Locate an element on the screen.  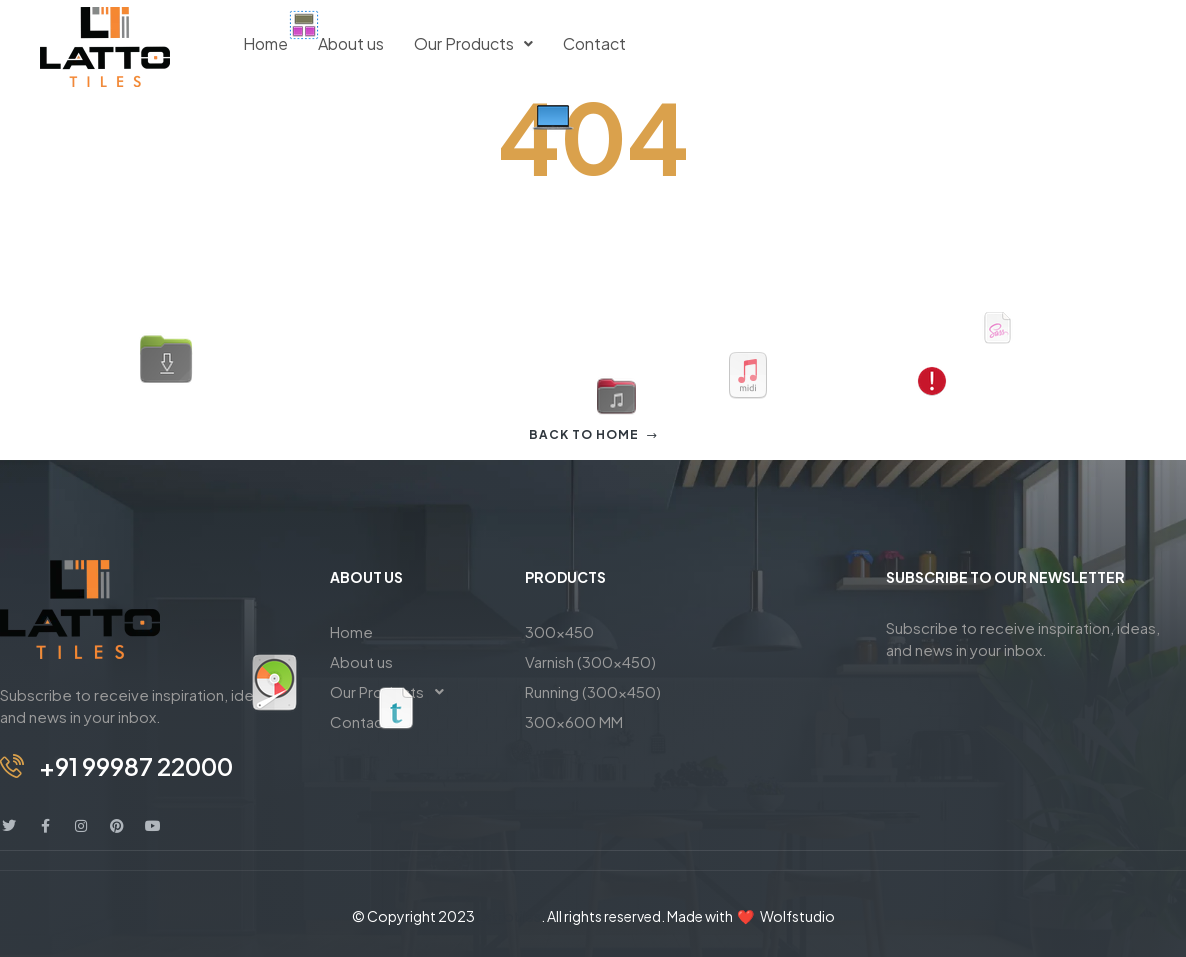
open your downloads folder is located at coordinates (166, 359).